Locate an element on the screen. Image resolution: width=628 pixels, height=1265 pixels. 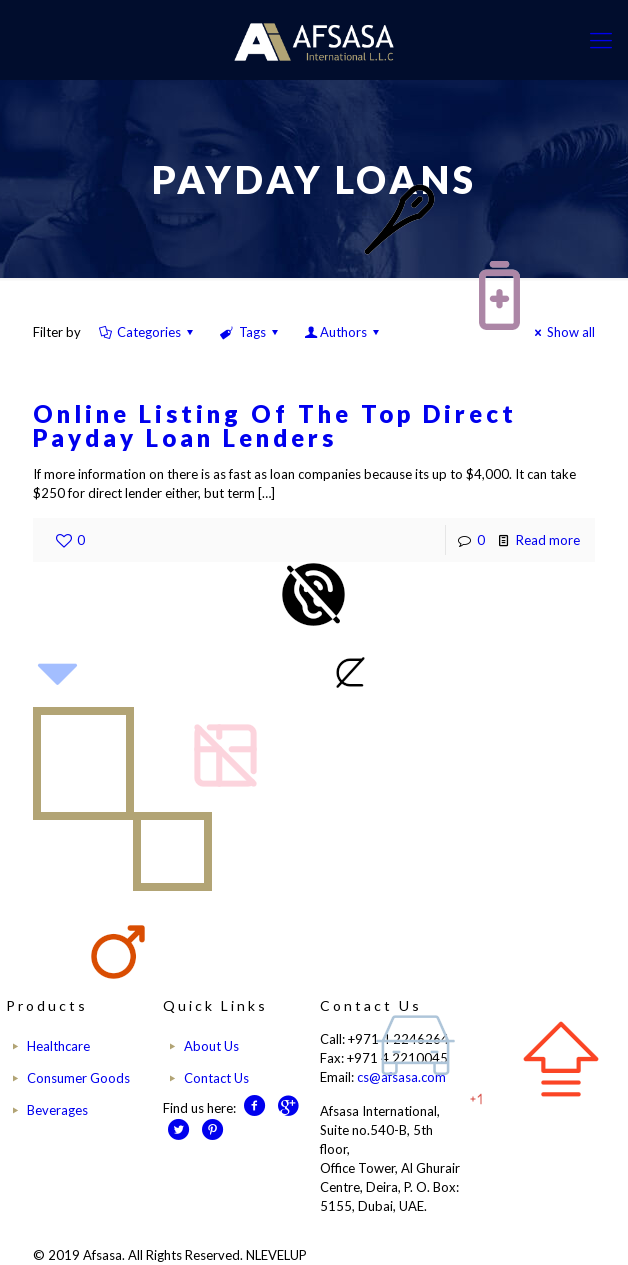
access vehicle or car-related features is located at coordinates (415, 1046).